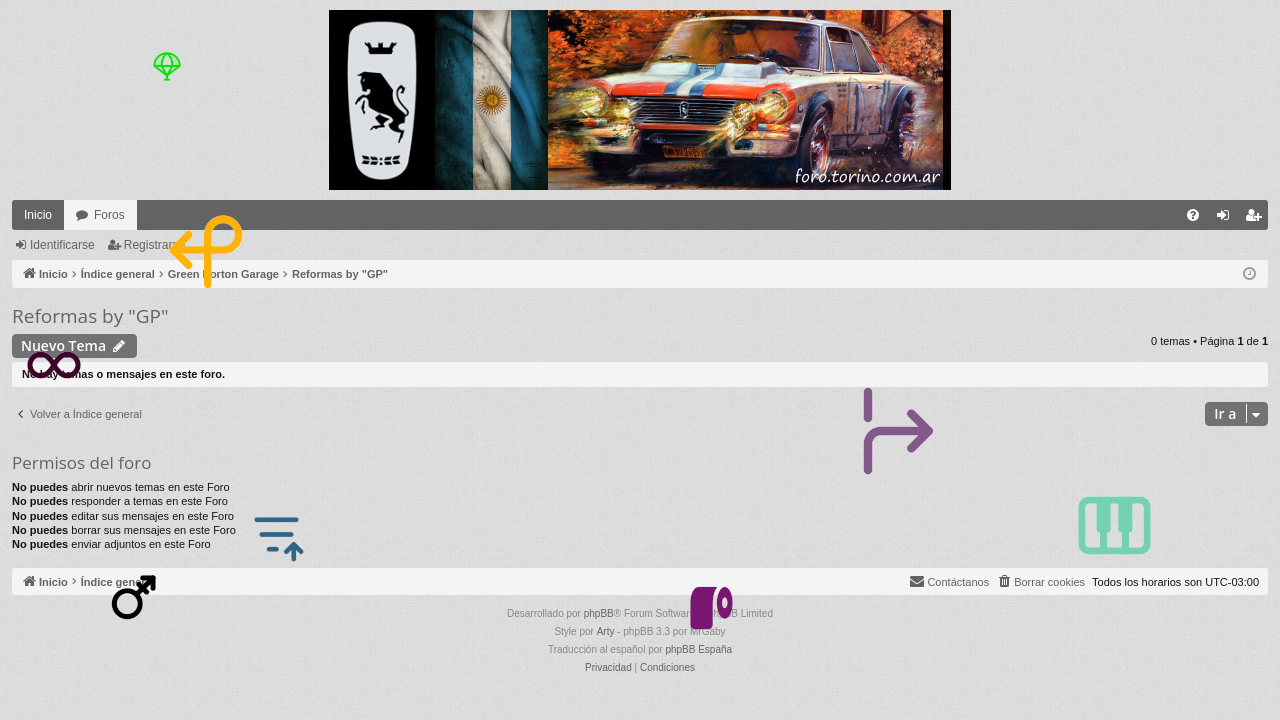  What do you see at coordinates (167, 67) in the screenshot?
I see `access emergency or backup recovery options` at bounding box center [167, 67].